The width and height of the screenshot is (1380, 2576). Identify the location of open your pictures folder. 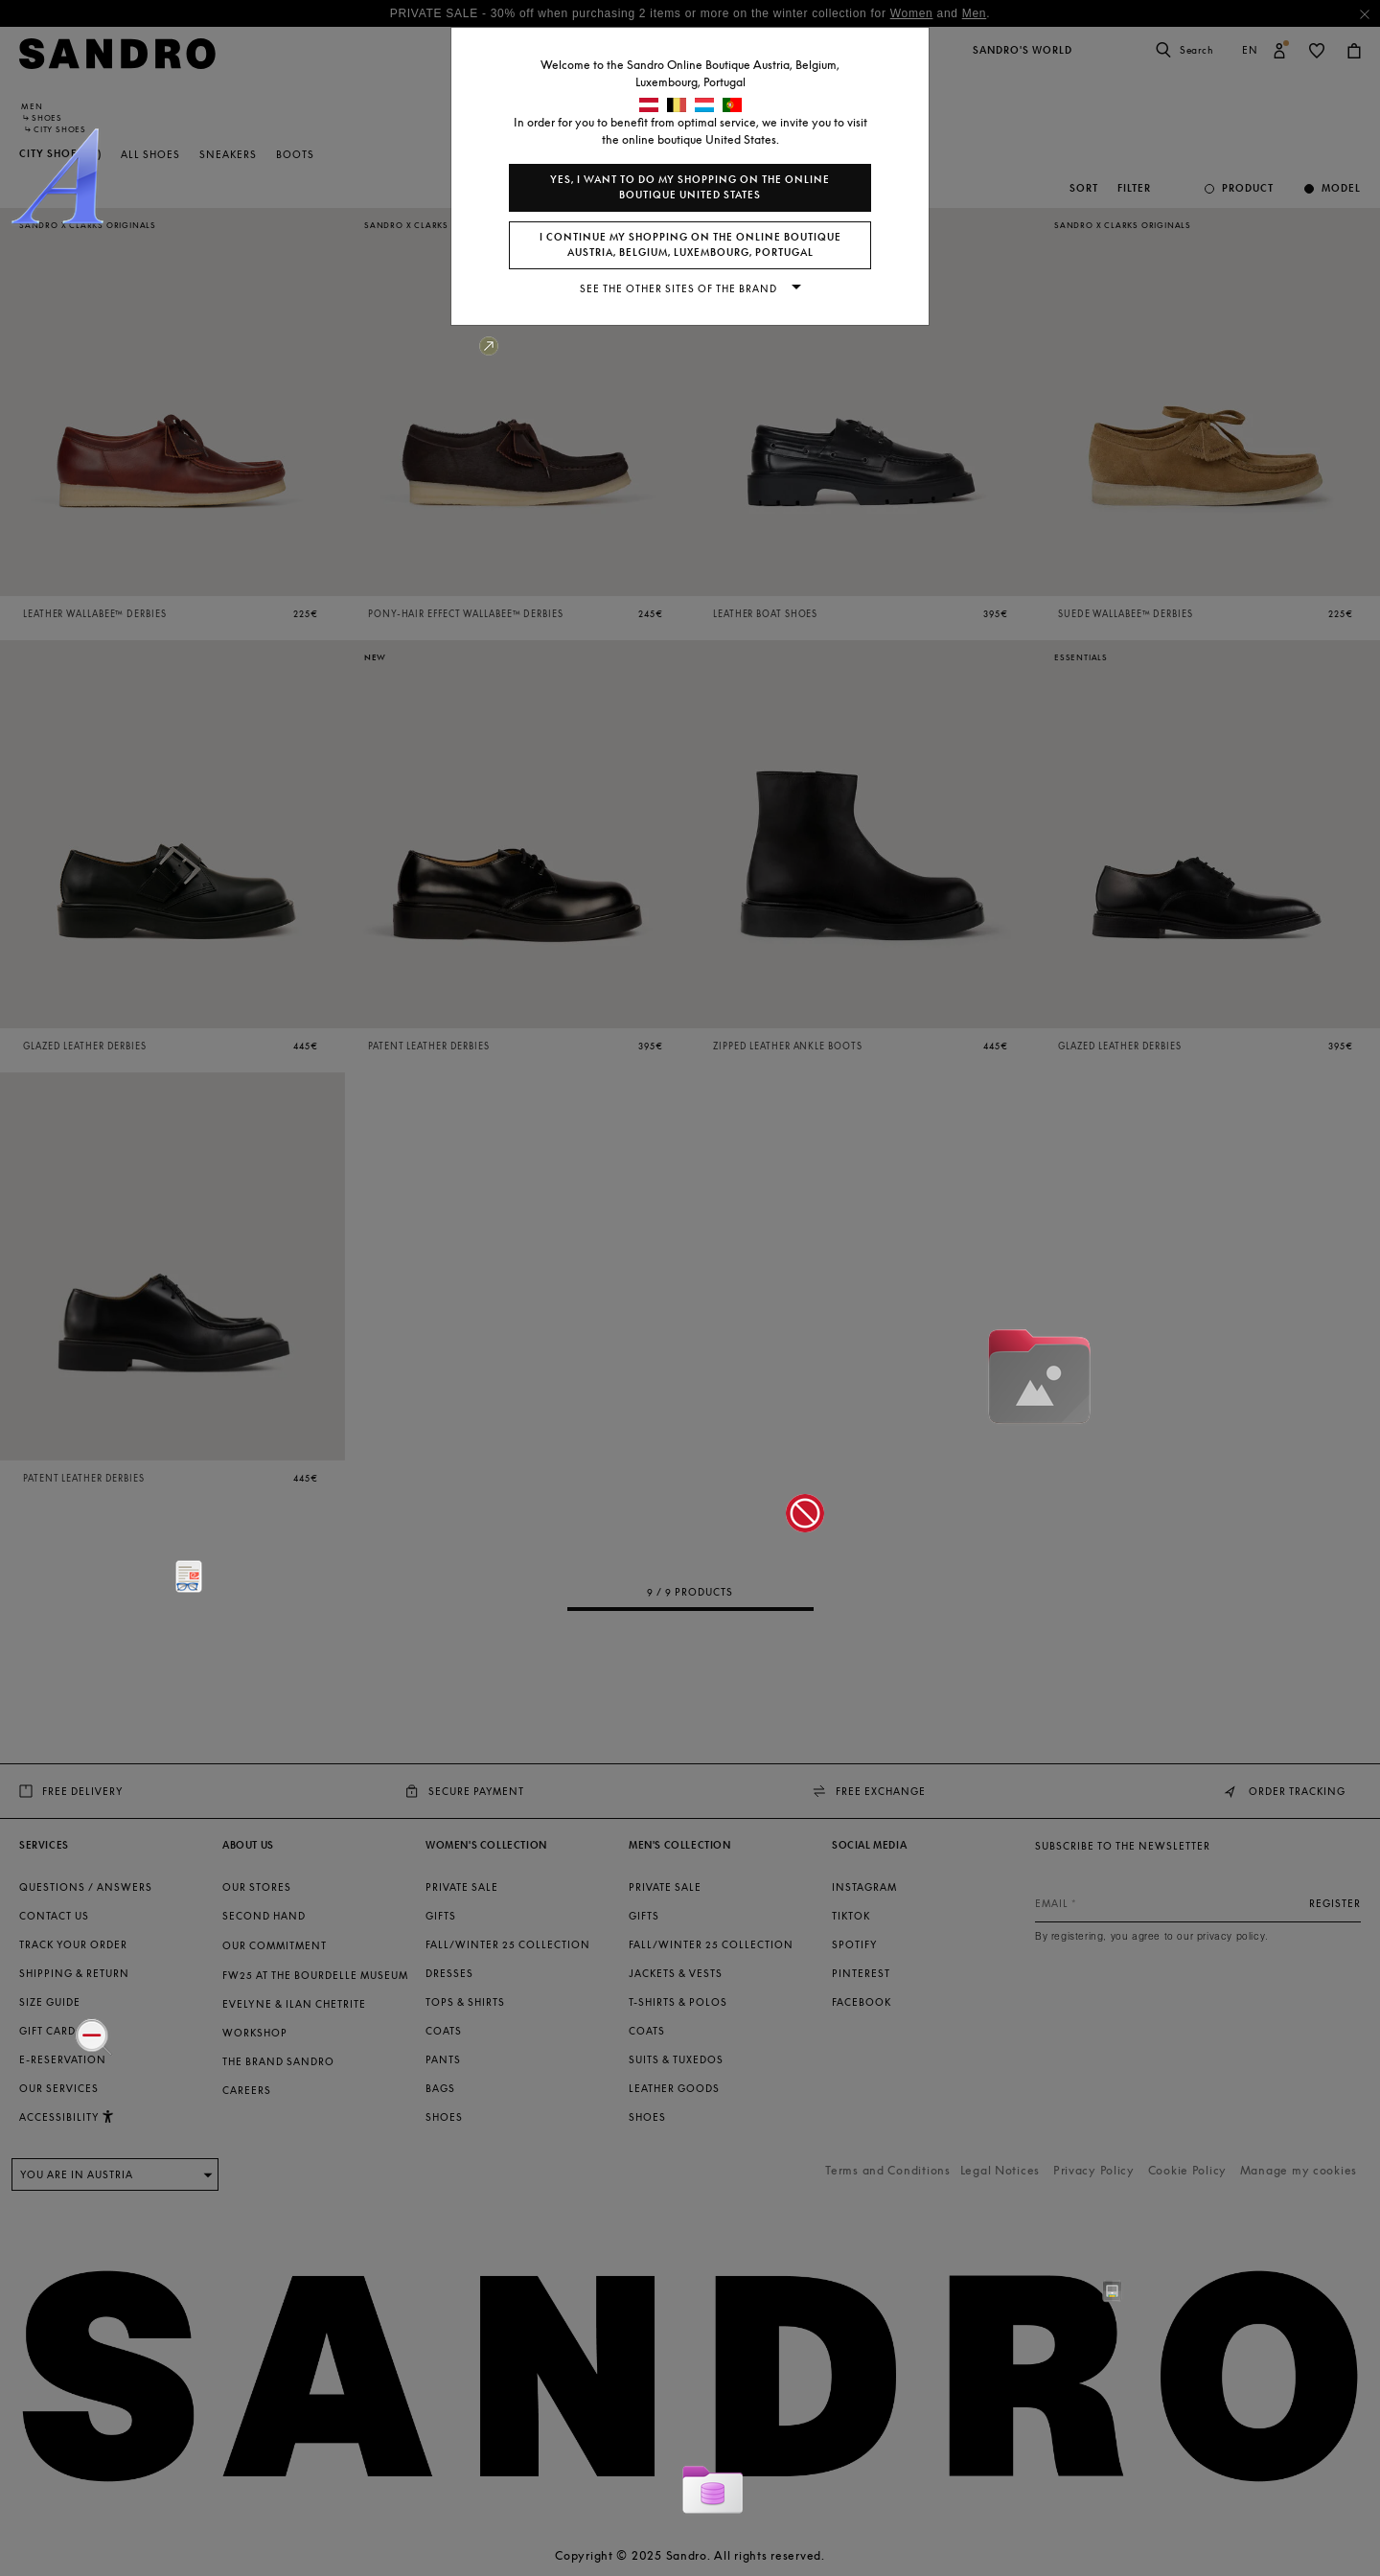
(1039, 1376).